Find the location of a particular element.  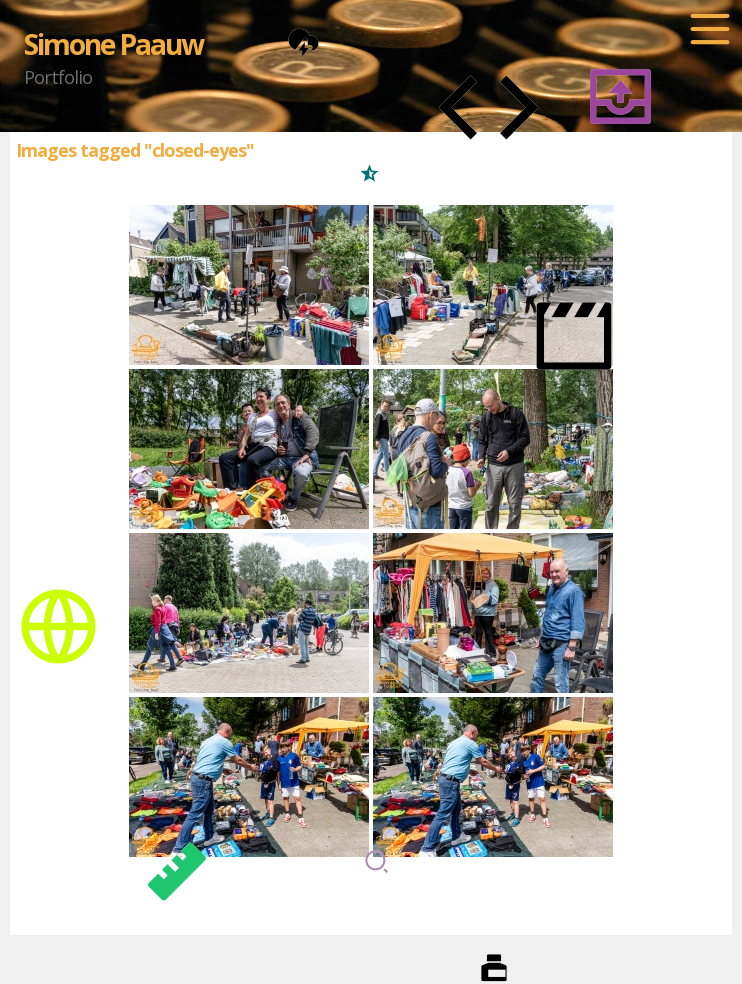

indicates thunderstorm weather conditions is located at coordinates (303, 42).